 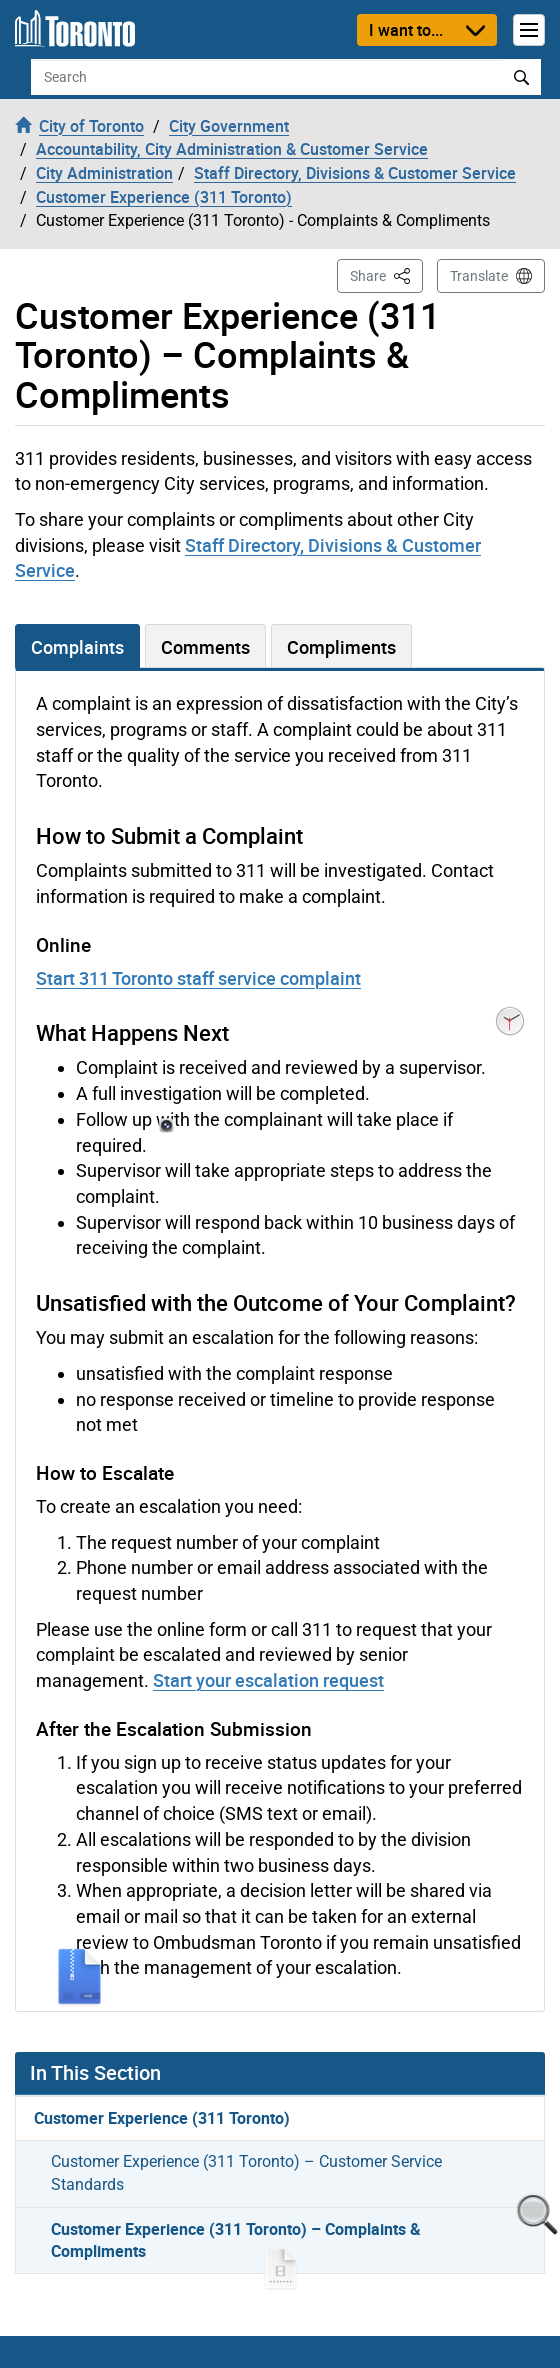 I want to click on a subtitle file (.srt) for video content, so click(x=280, y=2269).